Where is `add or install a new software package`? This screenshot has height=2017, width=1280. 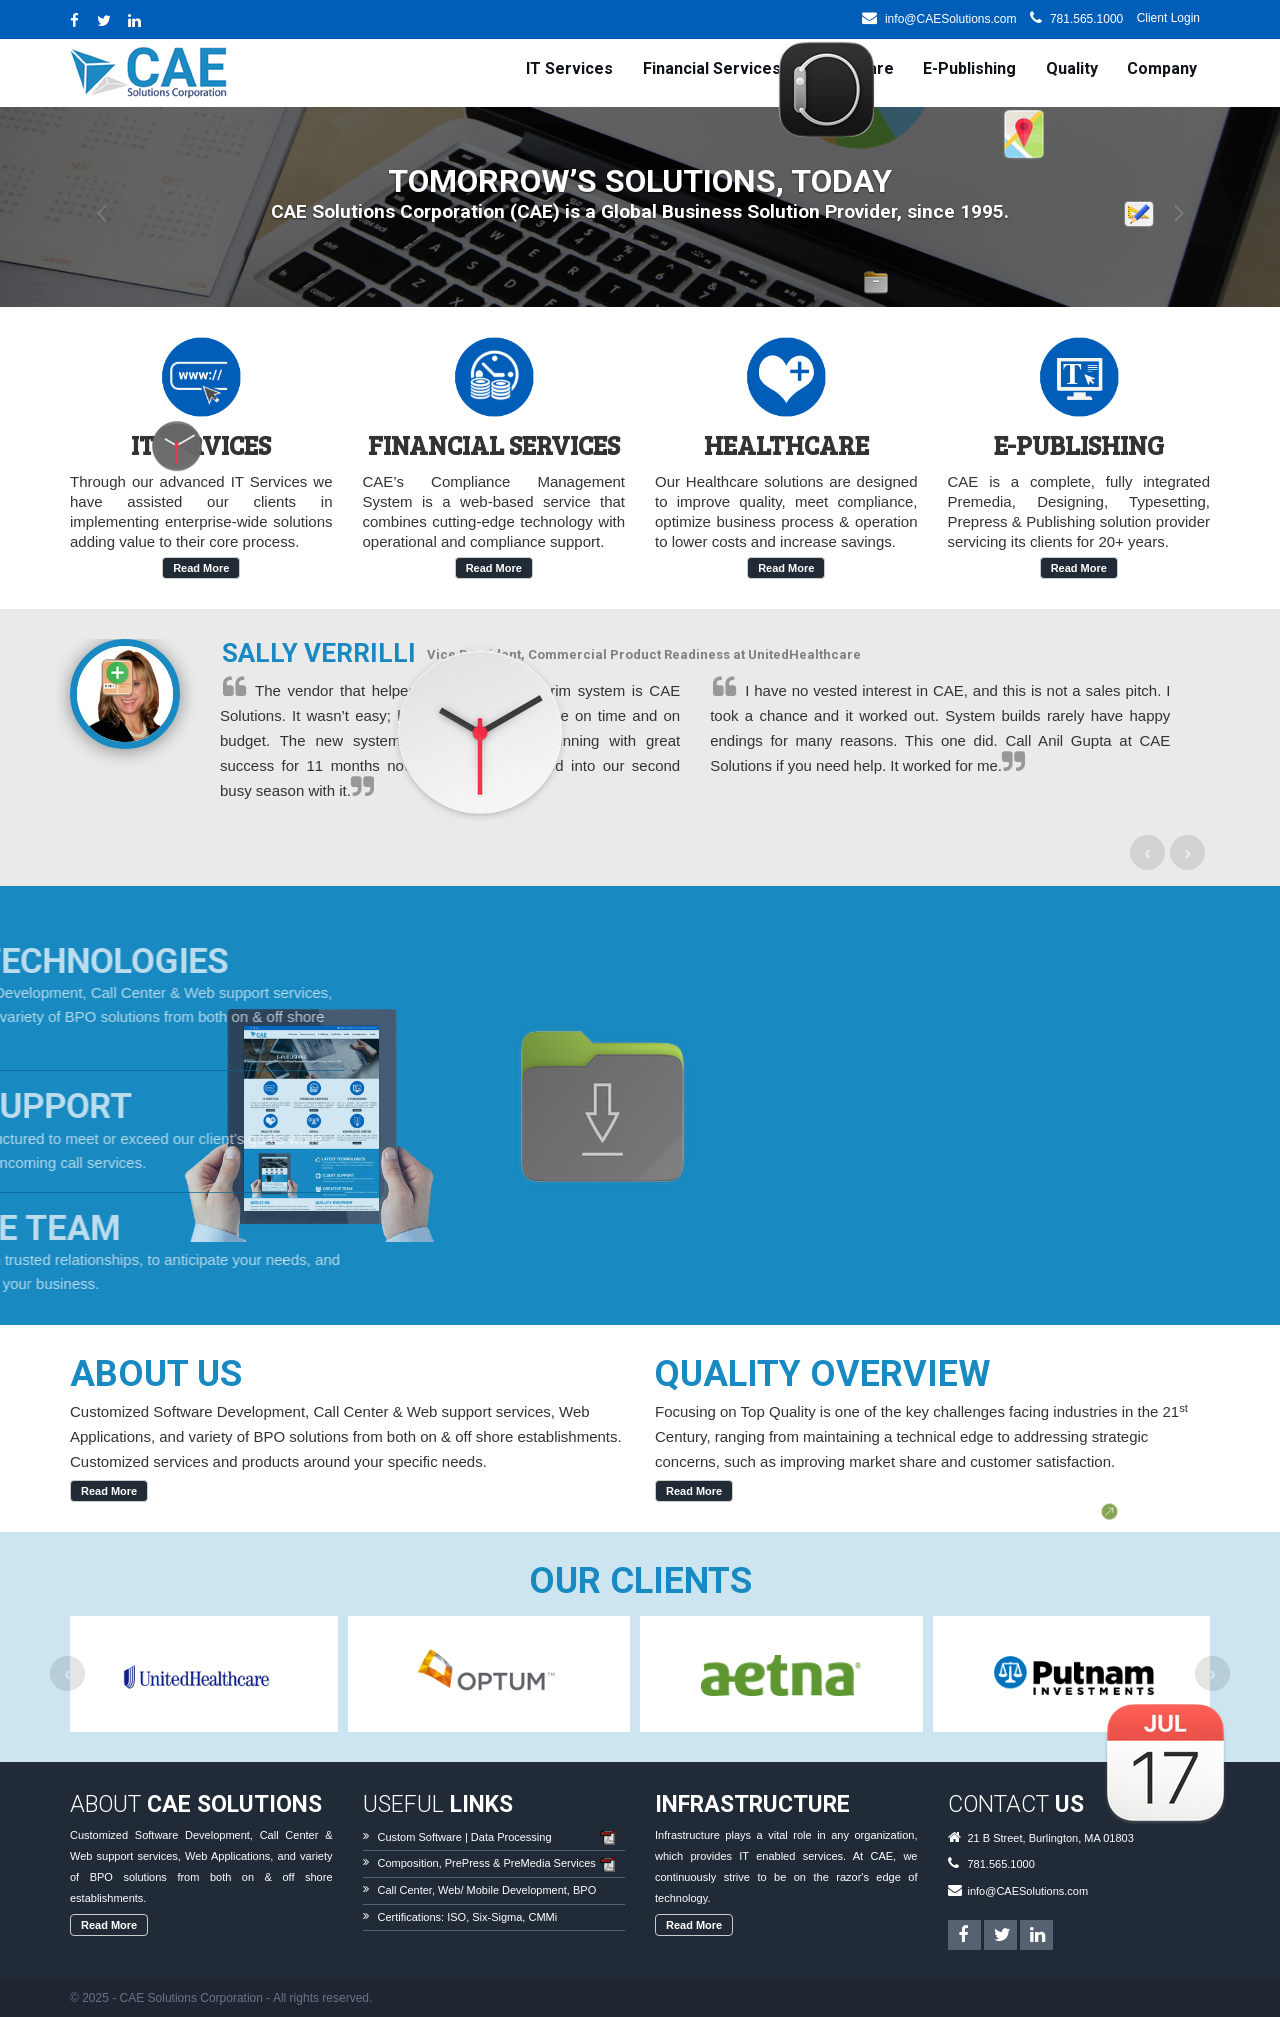 add or install a new software package is located at coordinates (117, 677).